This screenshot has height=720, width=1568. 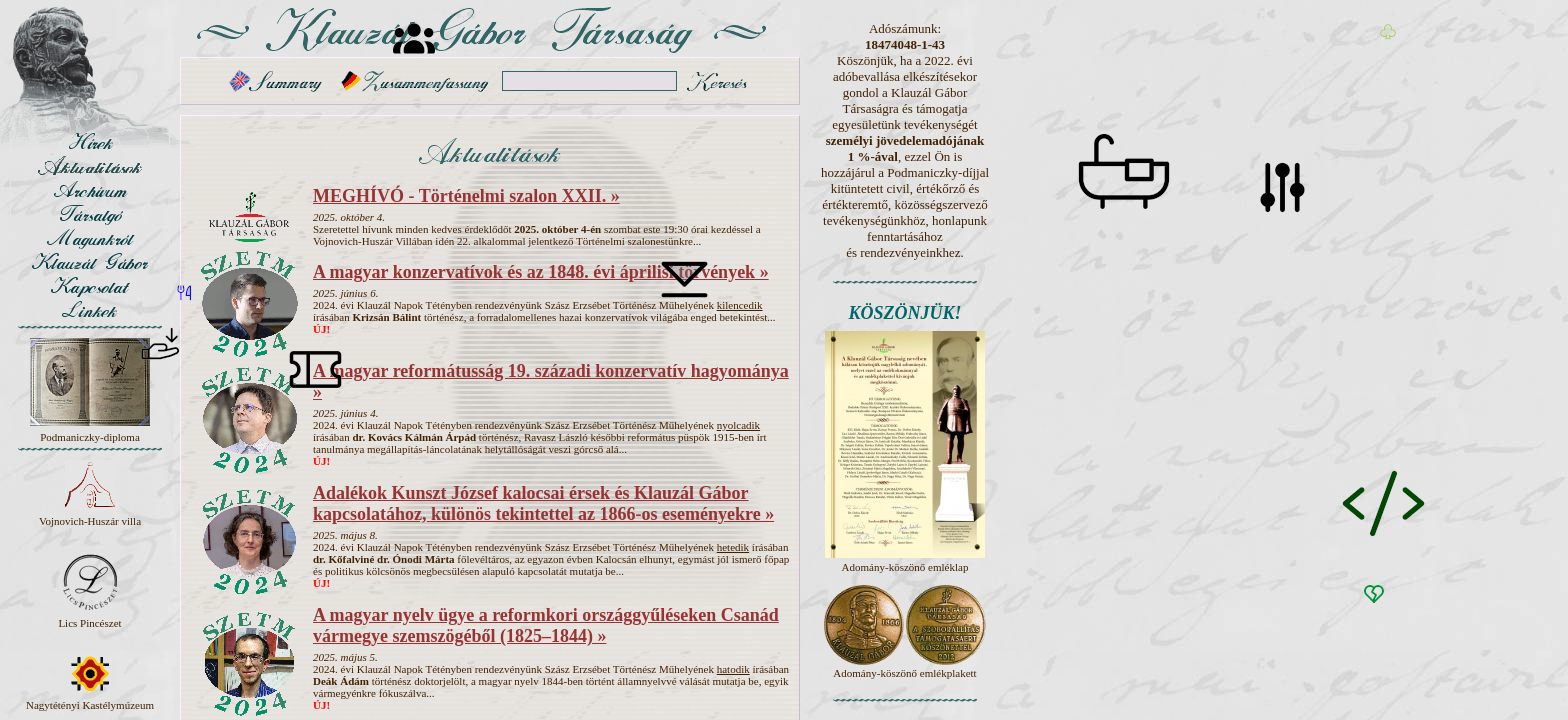 What do you see at coordinates (1388, 32) in the screenshot?
I see `represents the clubs suit in a card game` at bounding box center [1388, 32].